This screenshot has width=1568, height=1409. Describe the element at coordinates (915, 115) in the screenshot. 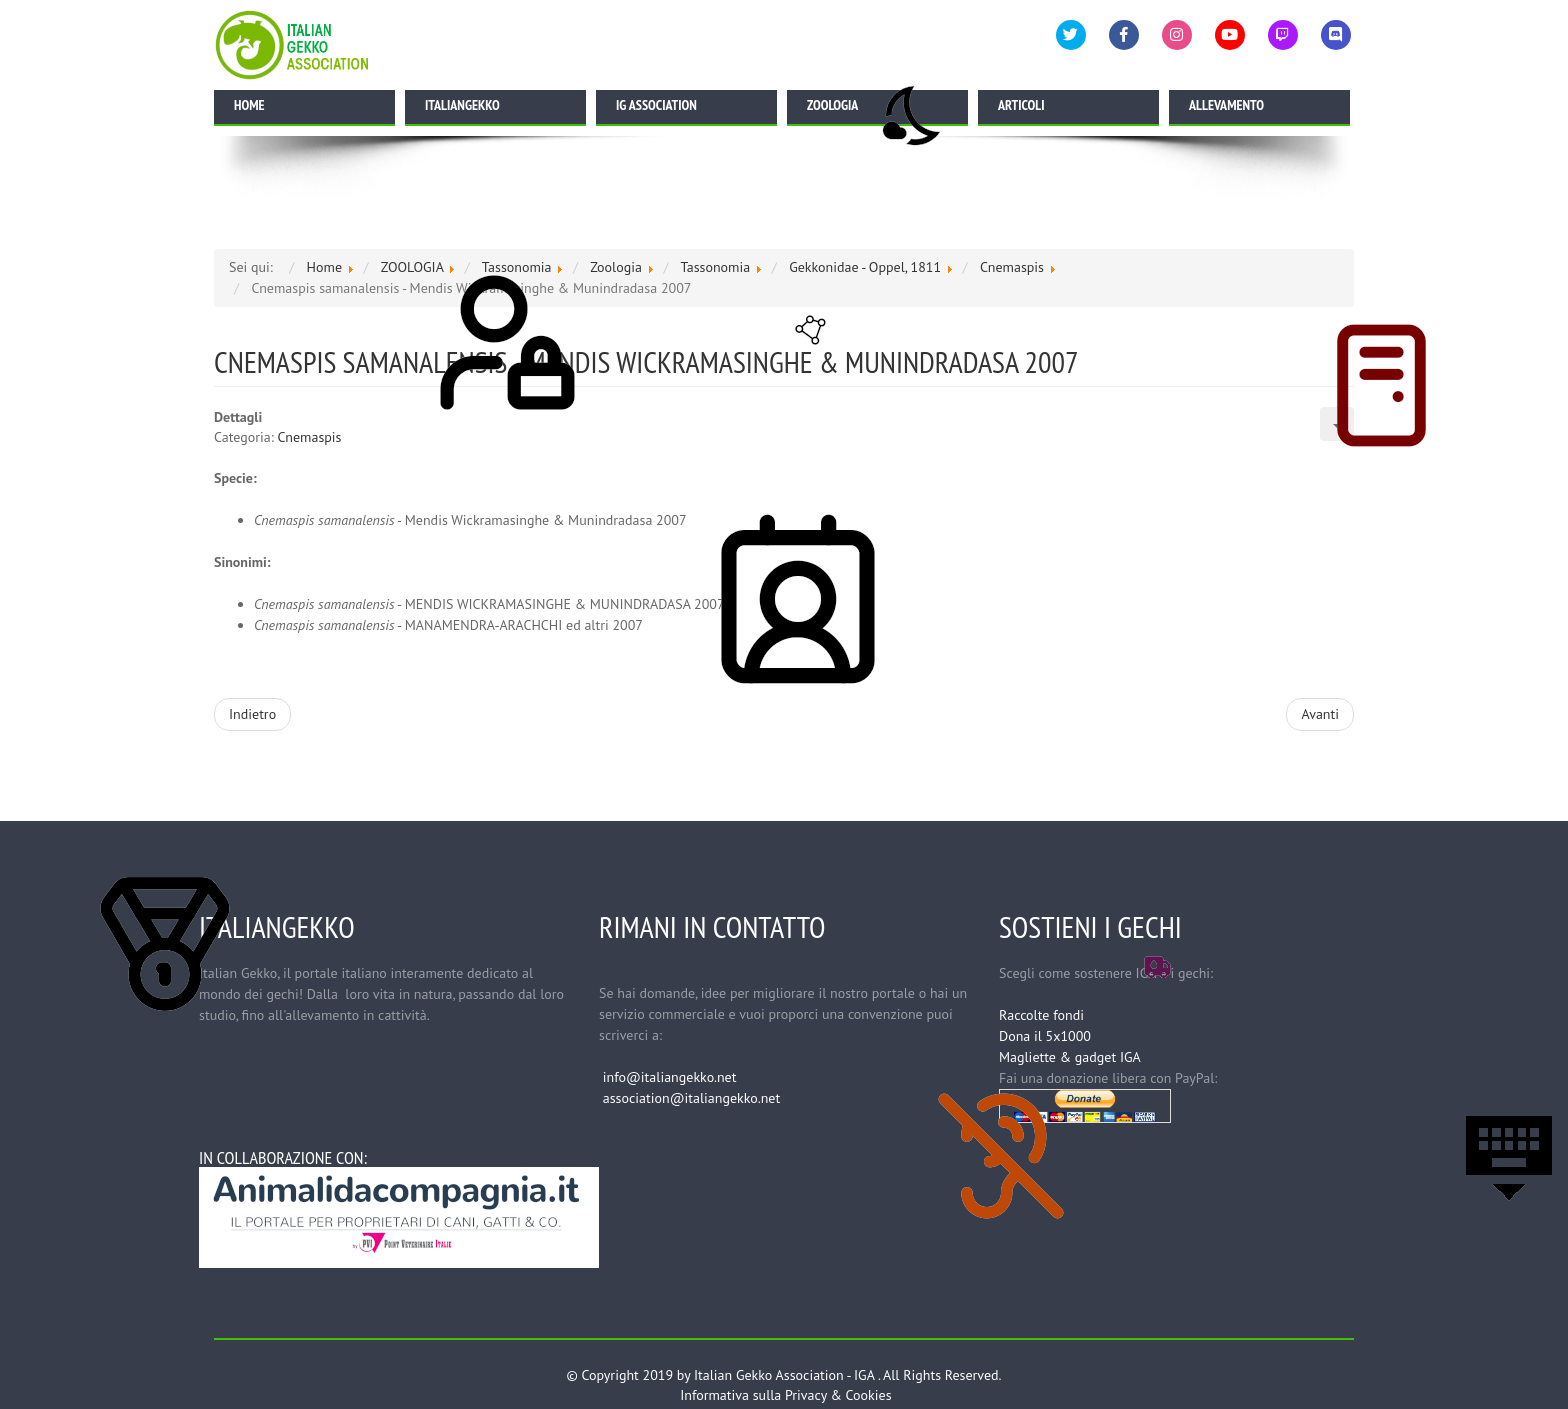

I see `switch to dark mode or night theme` at that location.